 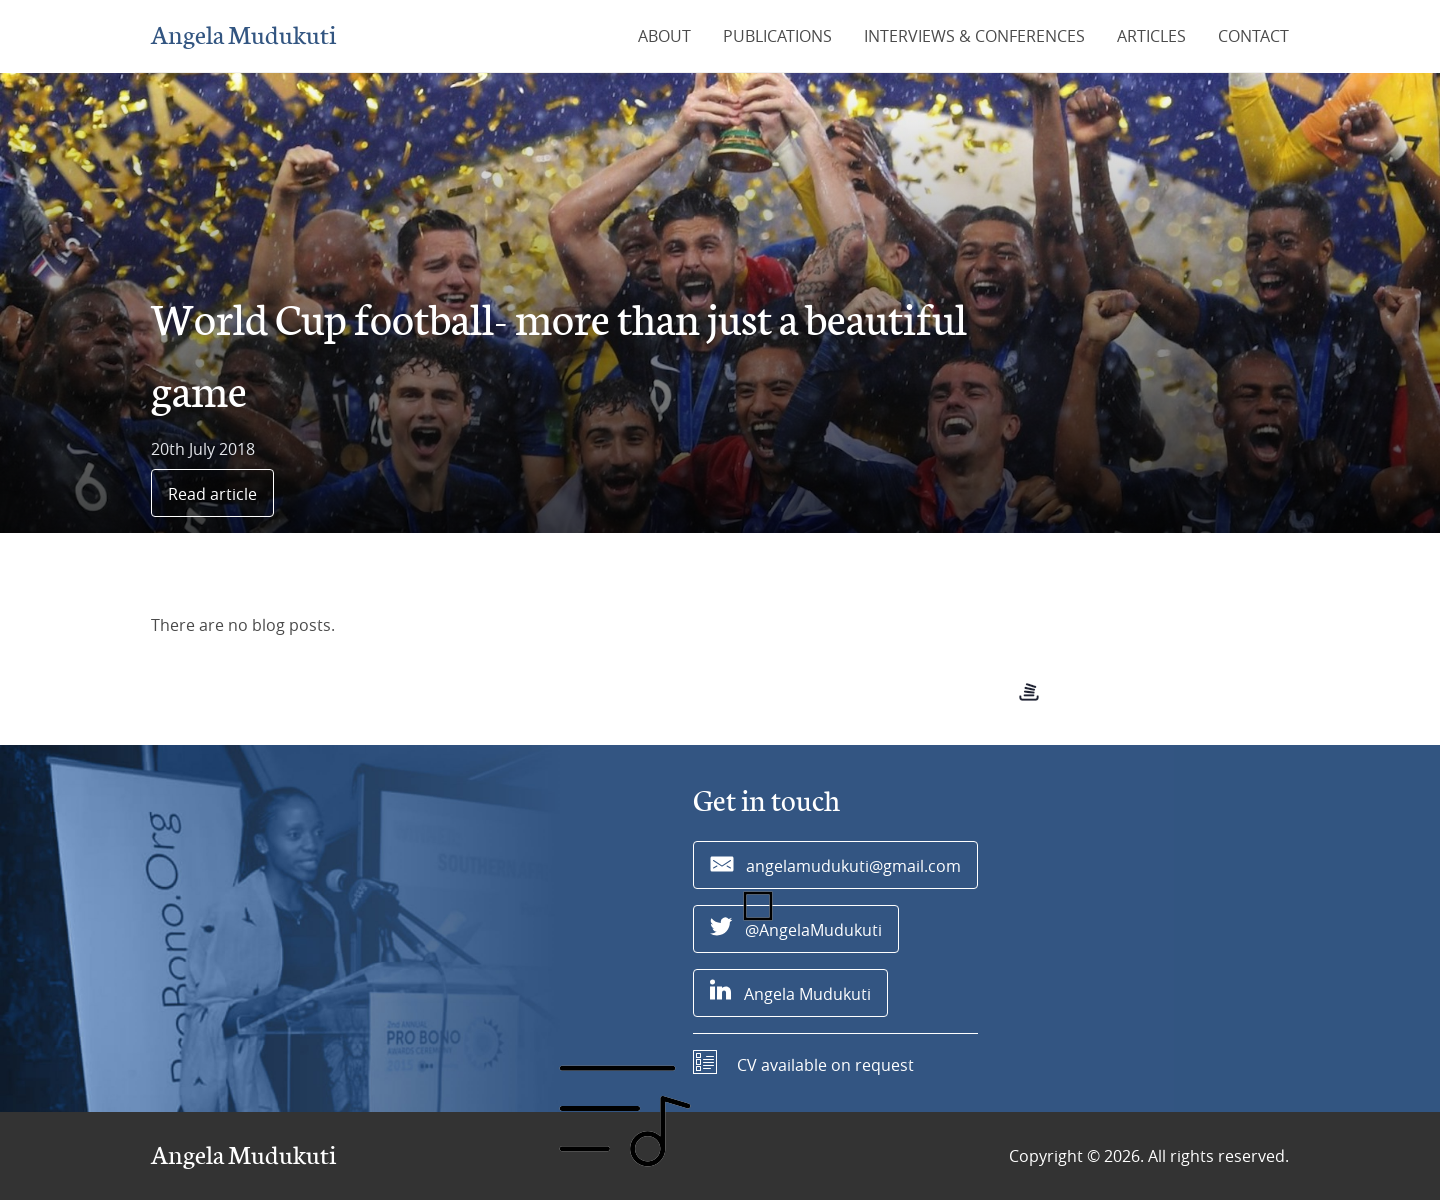 I want to click on maximize the current window, so click(x=758, y=906).